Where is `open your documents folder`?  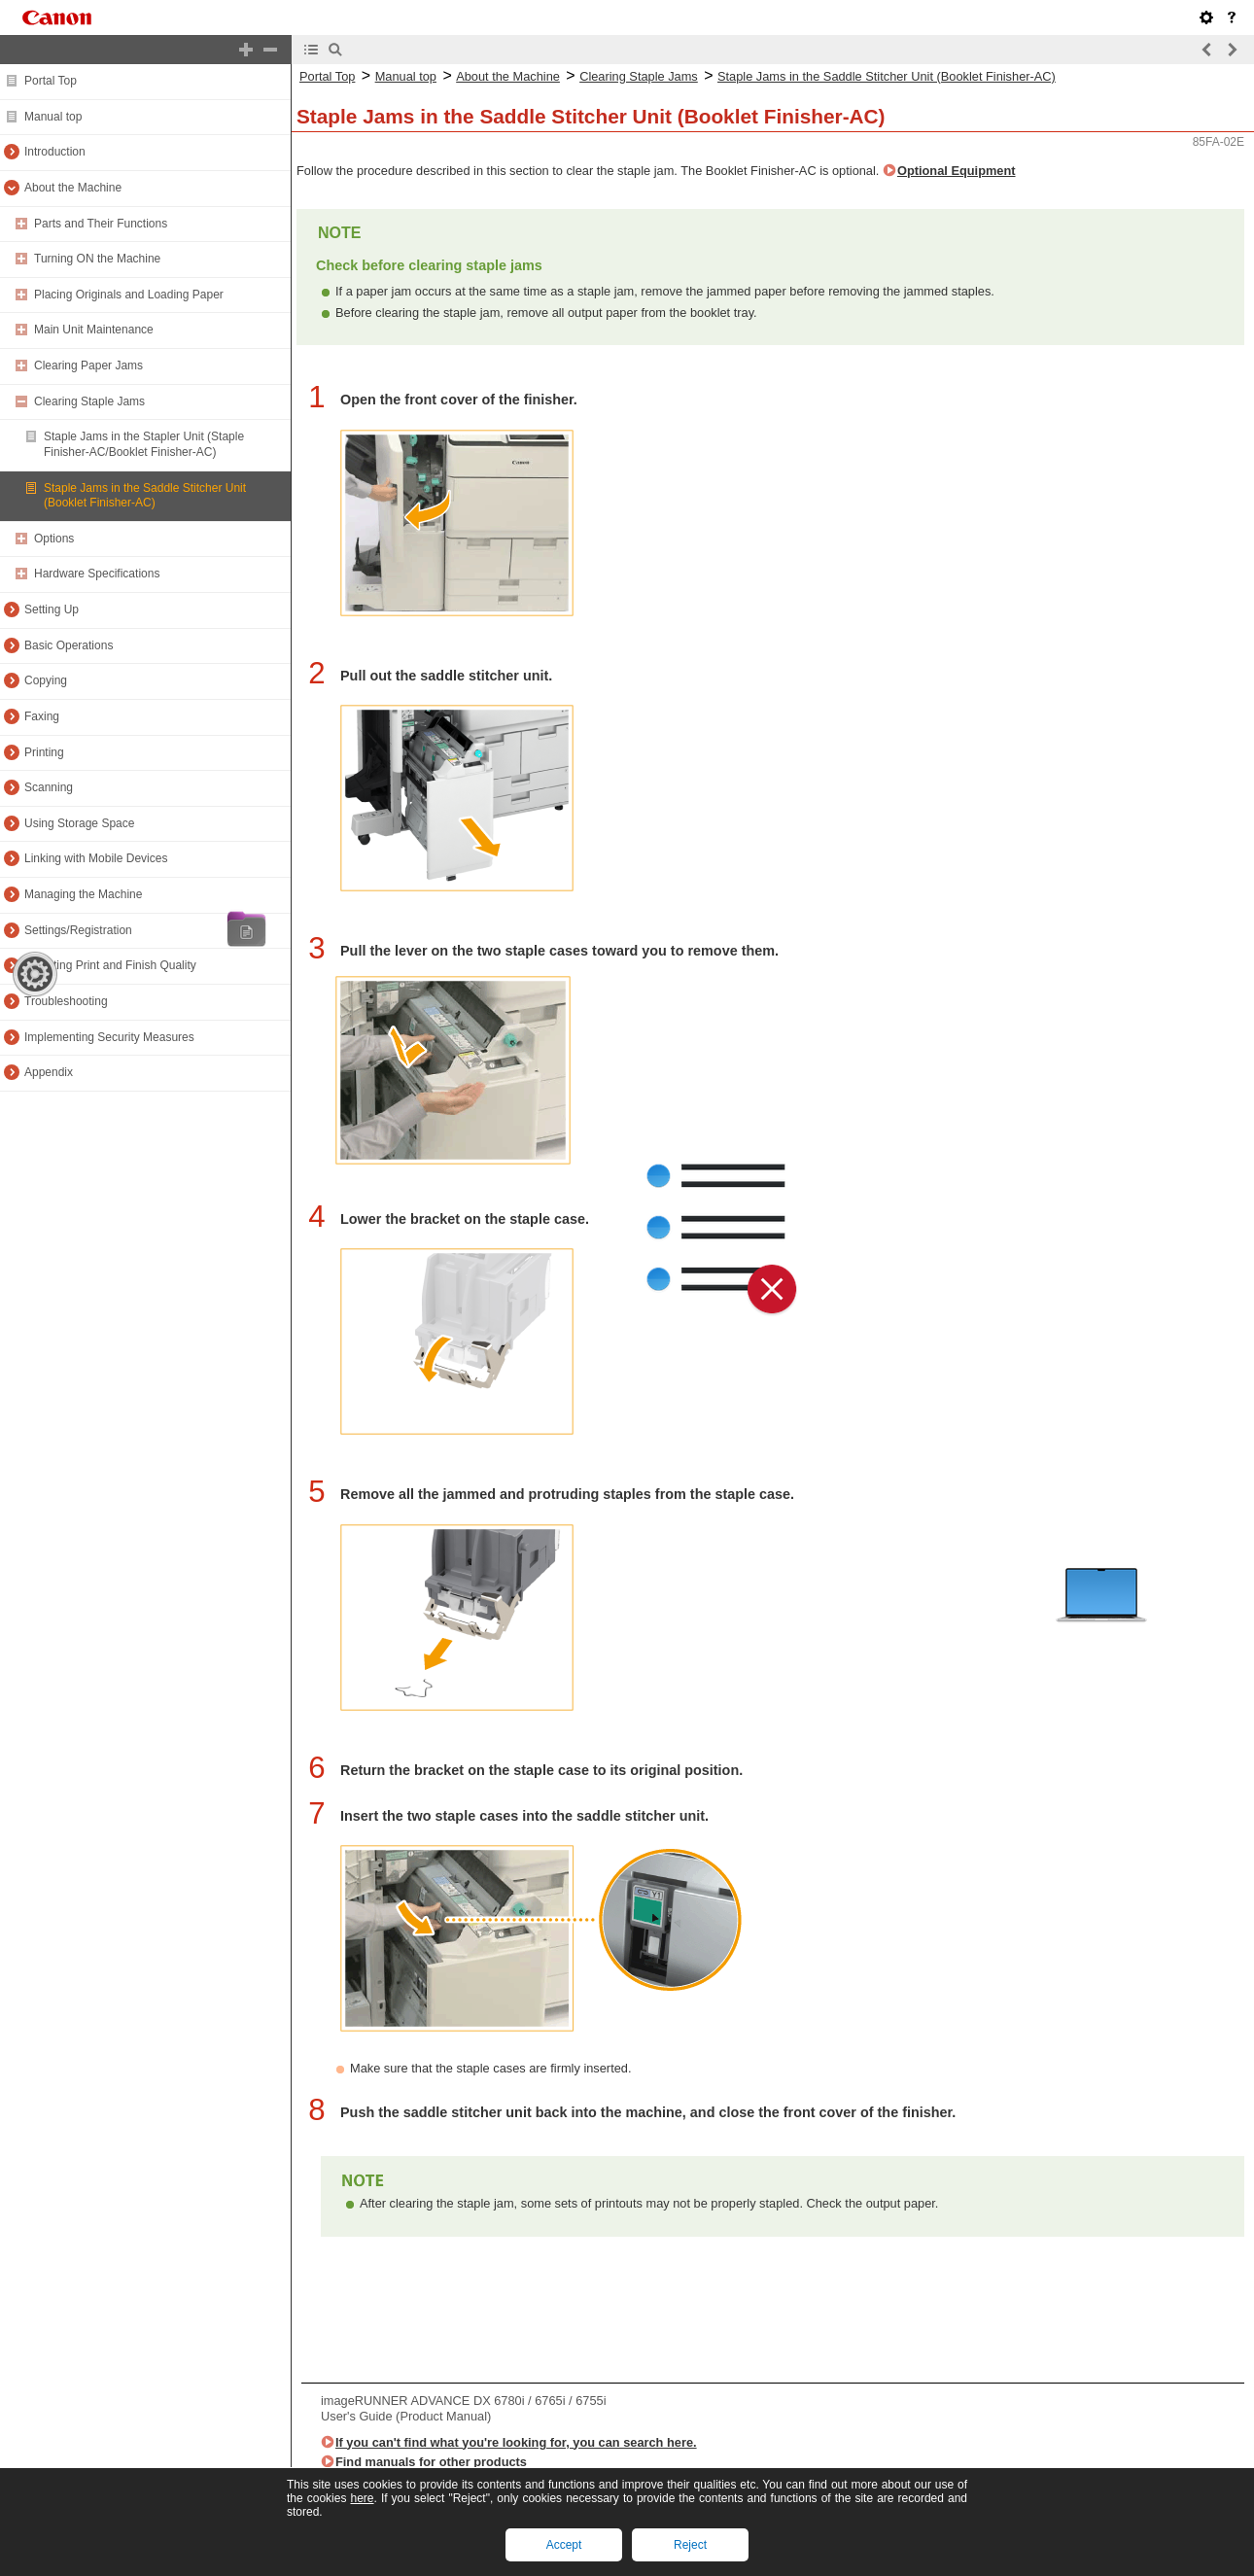
open your documents folder is located at coordinates (246, 928).